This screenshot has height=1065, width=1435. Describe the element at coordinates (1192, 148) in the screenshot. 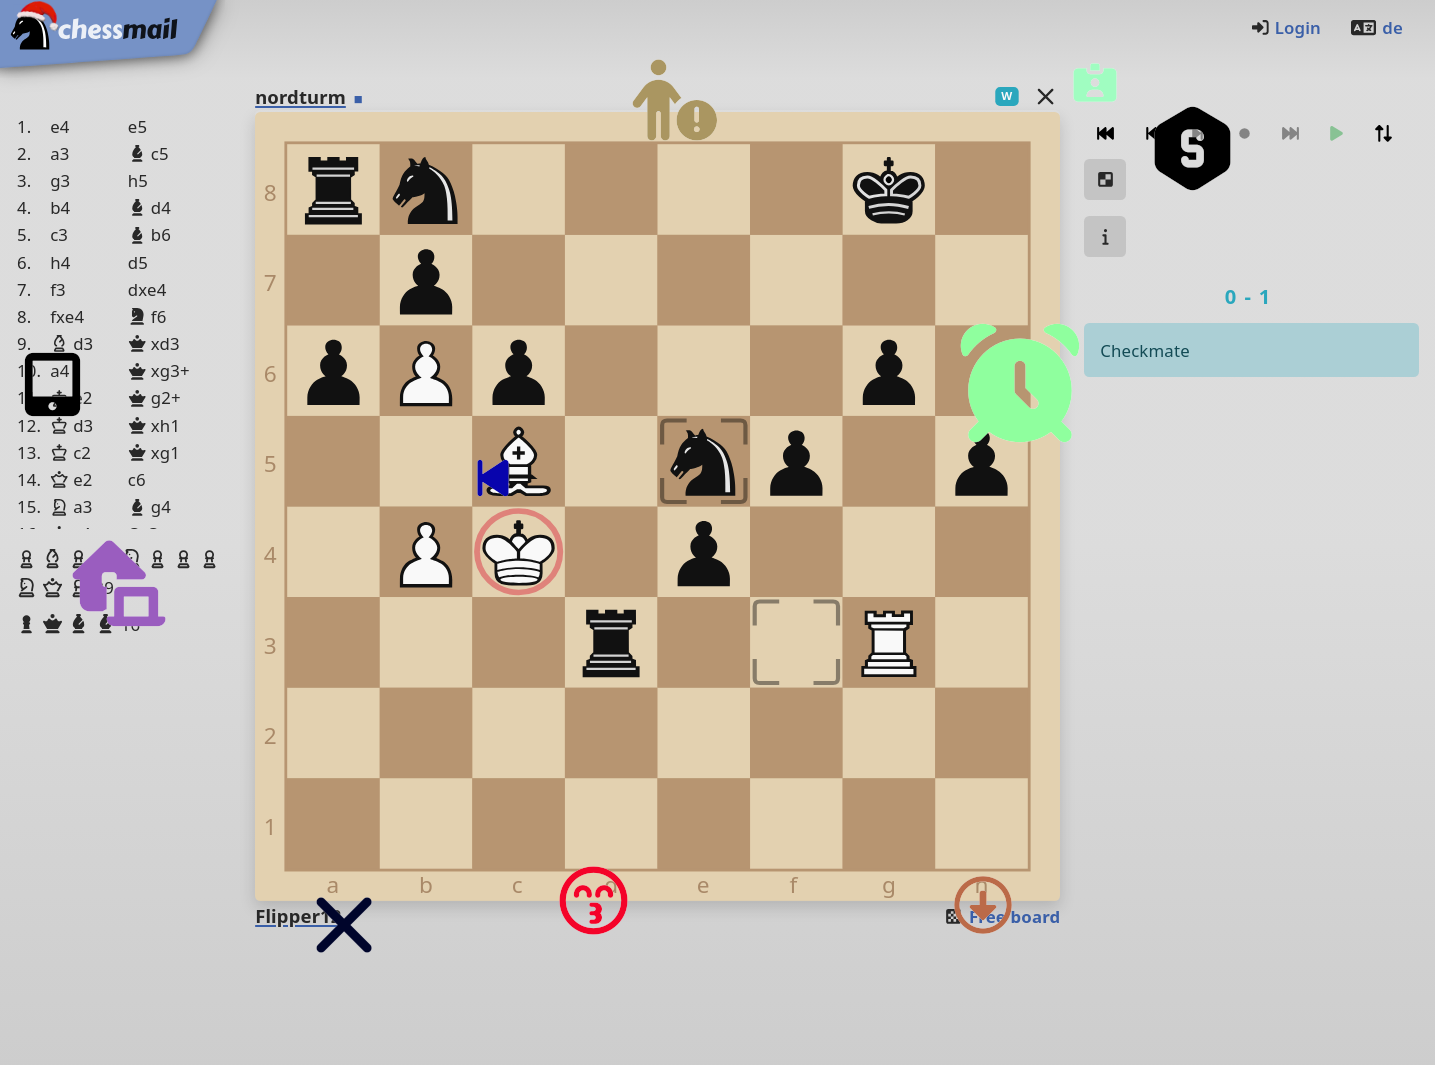

I see `indicates a service or feature starting with "S"` at that location.